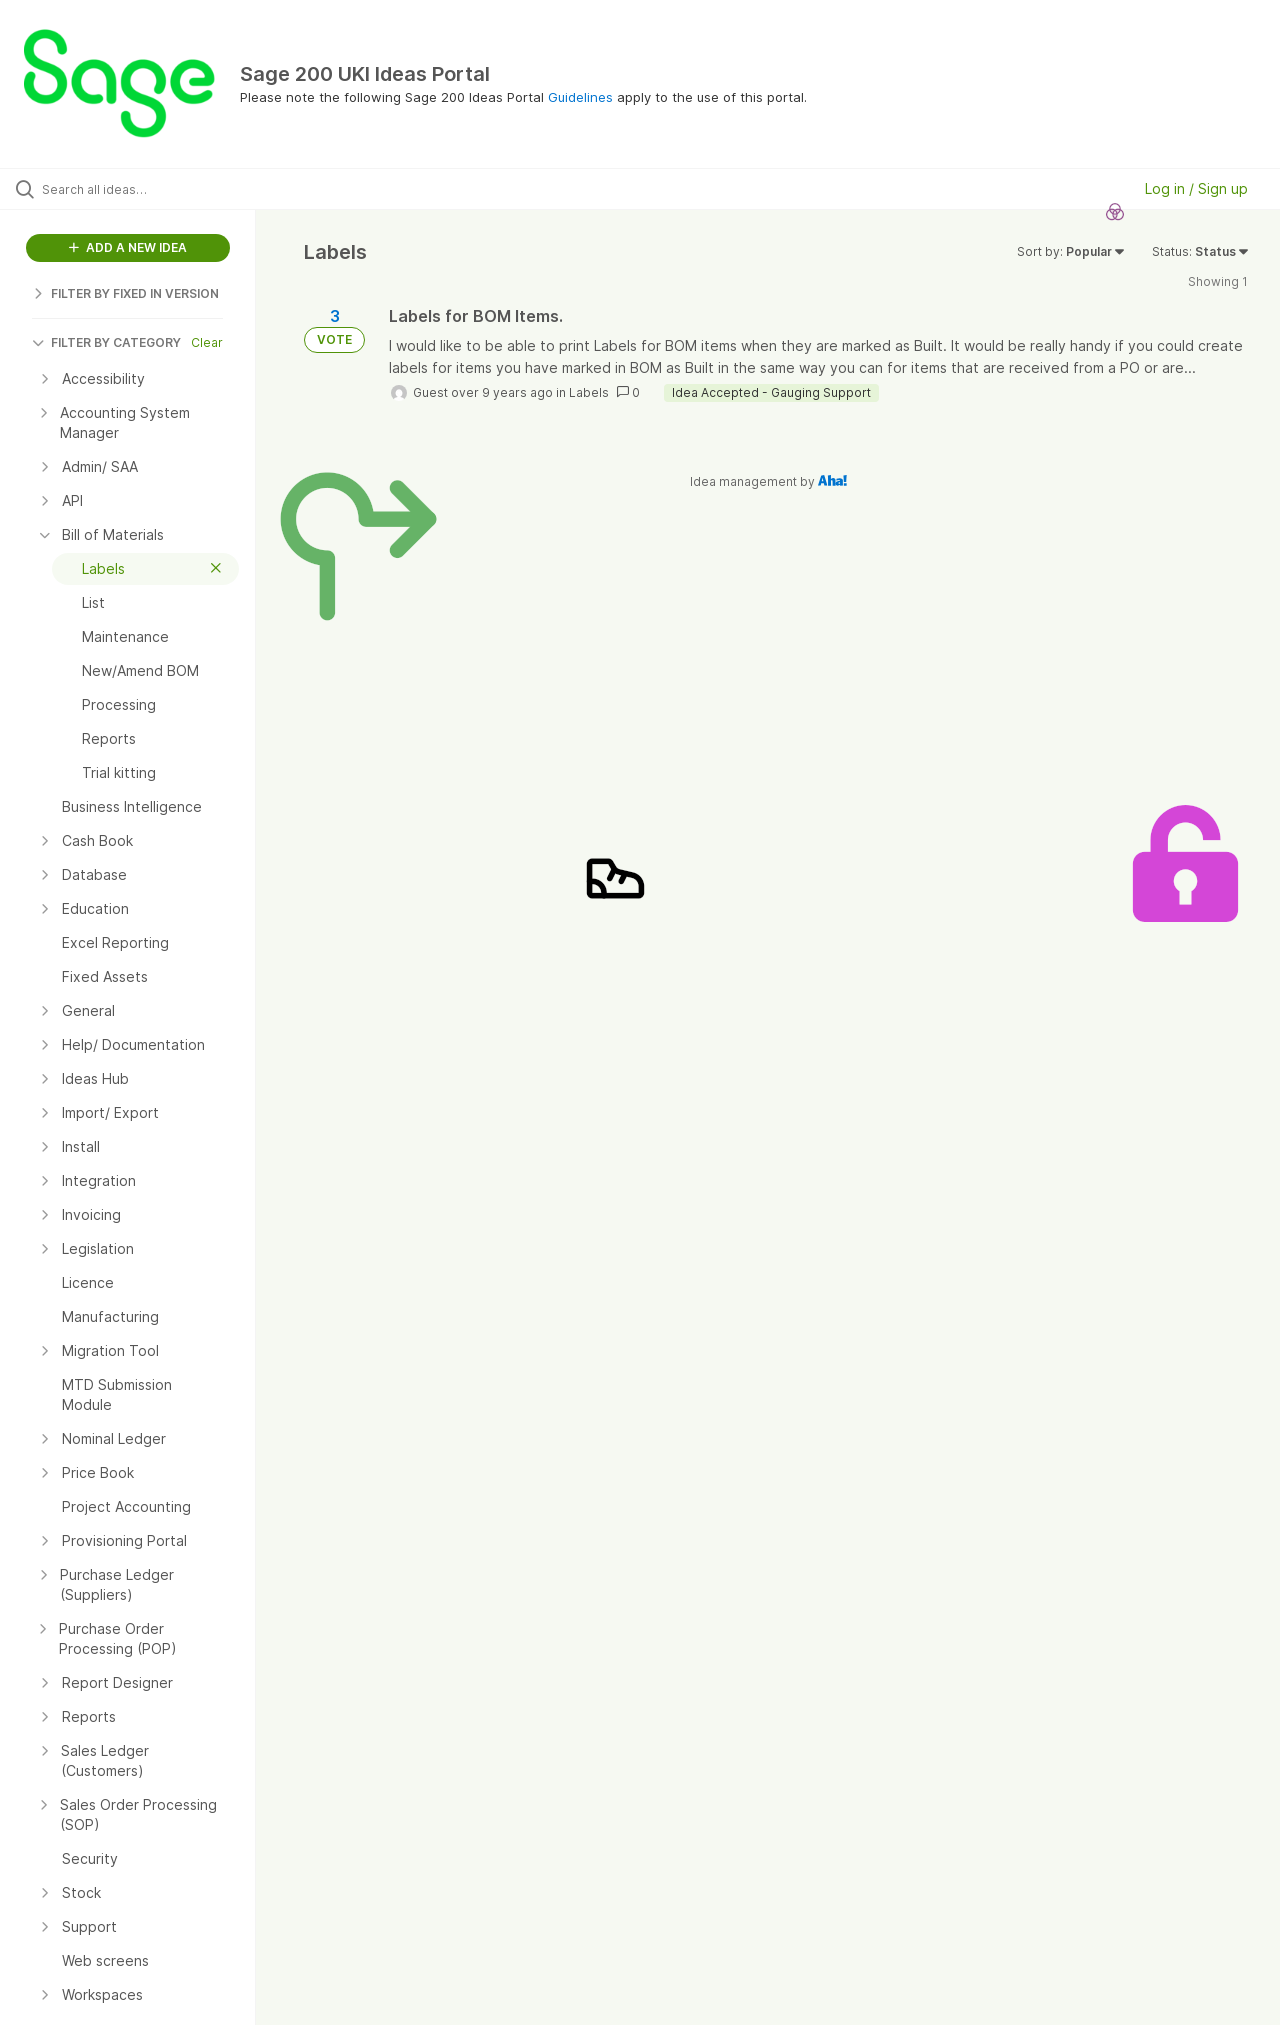 The height and width of the screenshot is (2025, 1280). I want to click on unlock or access secured content, so click(1185, 863).